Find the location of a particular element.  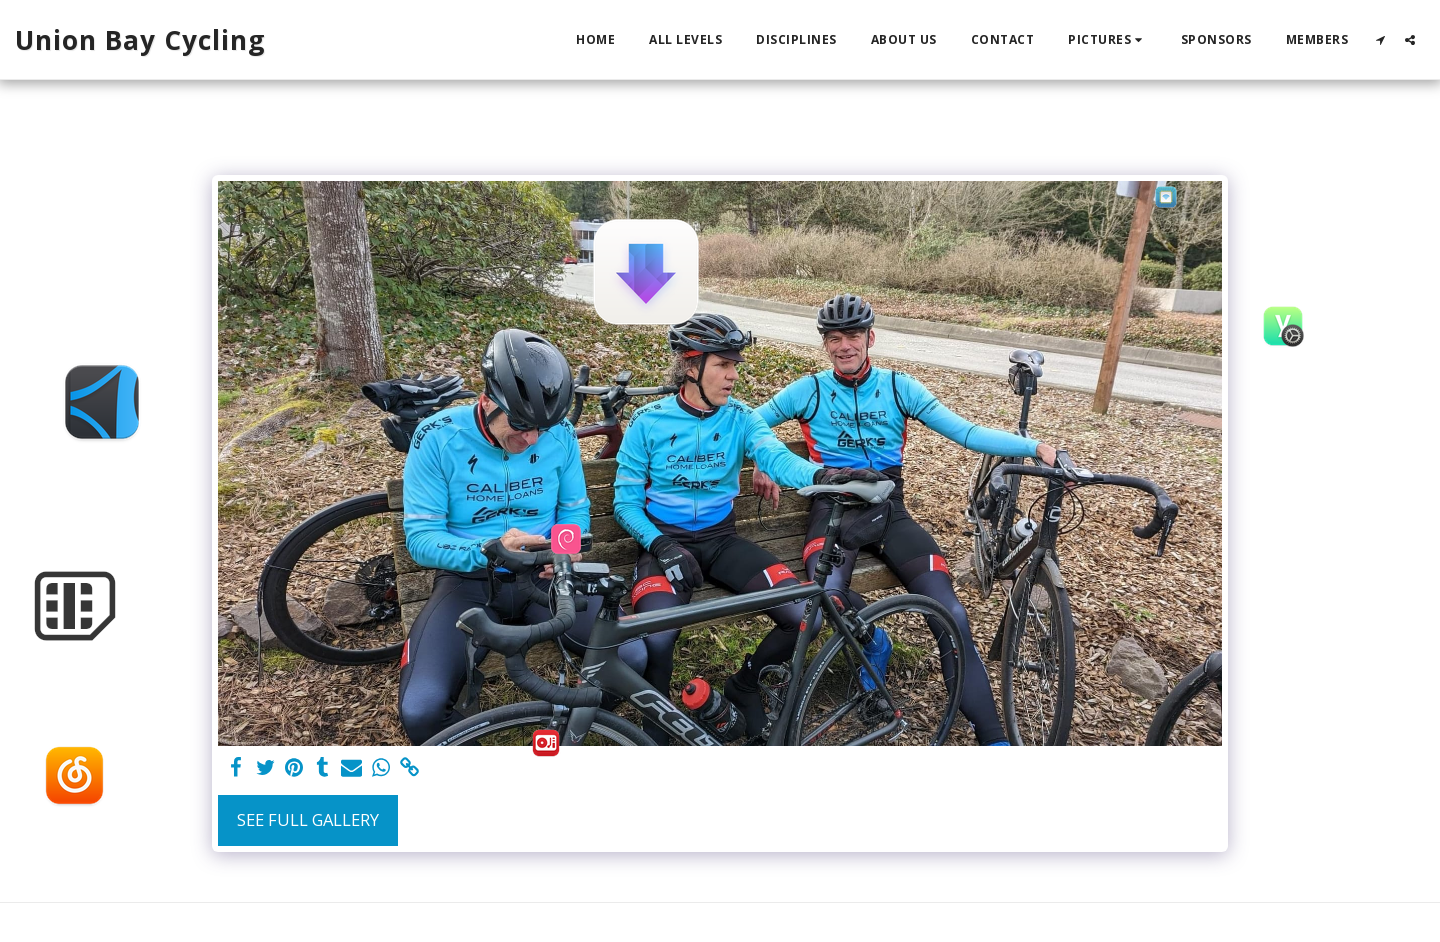

indicates sim card status or settings is located at coordinates (75, 606).